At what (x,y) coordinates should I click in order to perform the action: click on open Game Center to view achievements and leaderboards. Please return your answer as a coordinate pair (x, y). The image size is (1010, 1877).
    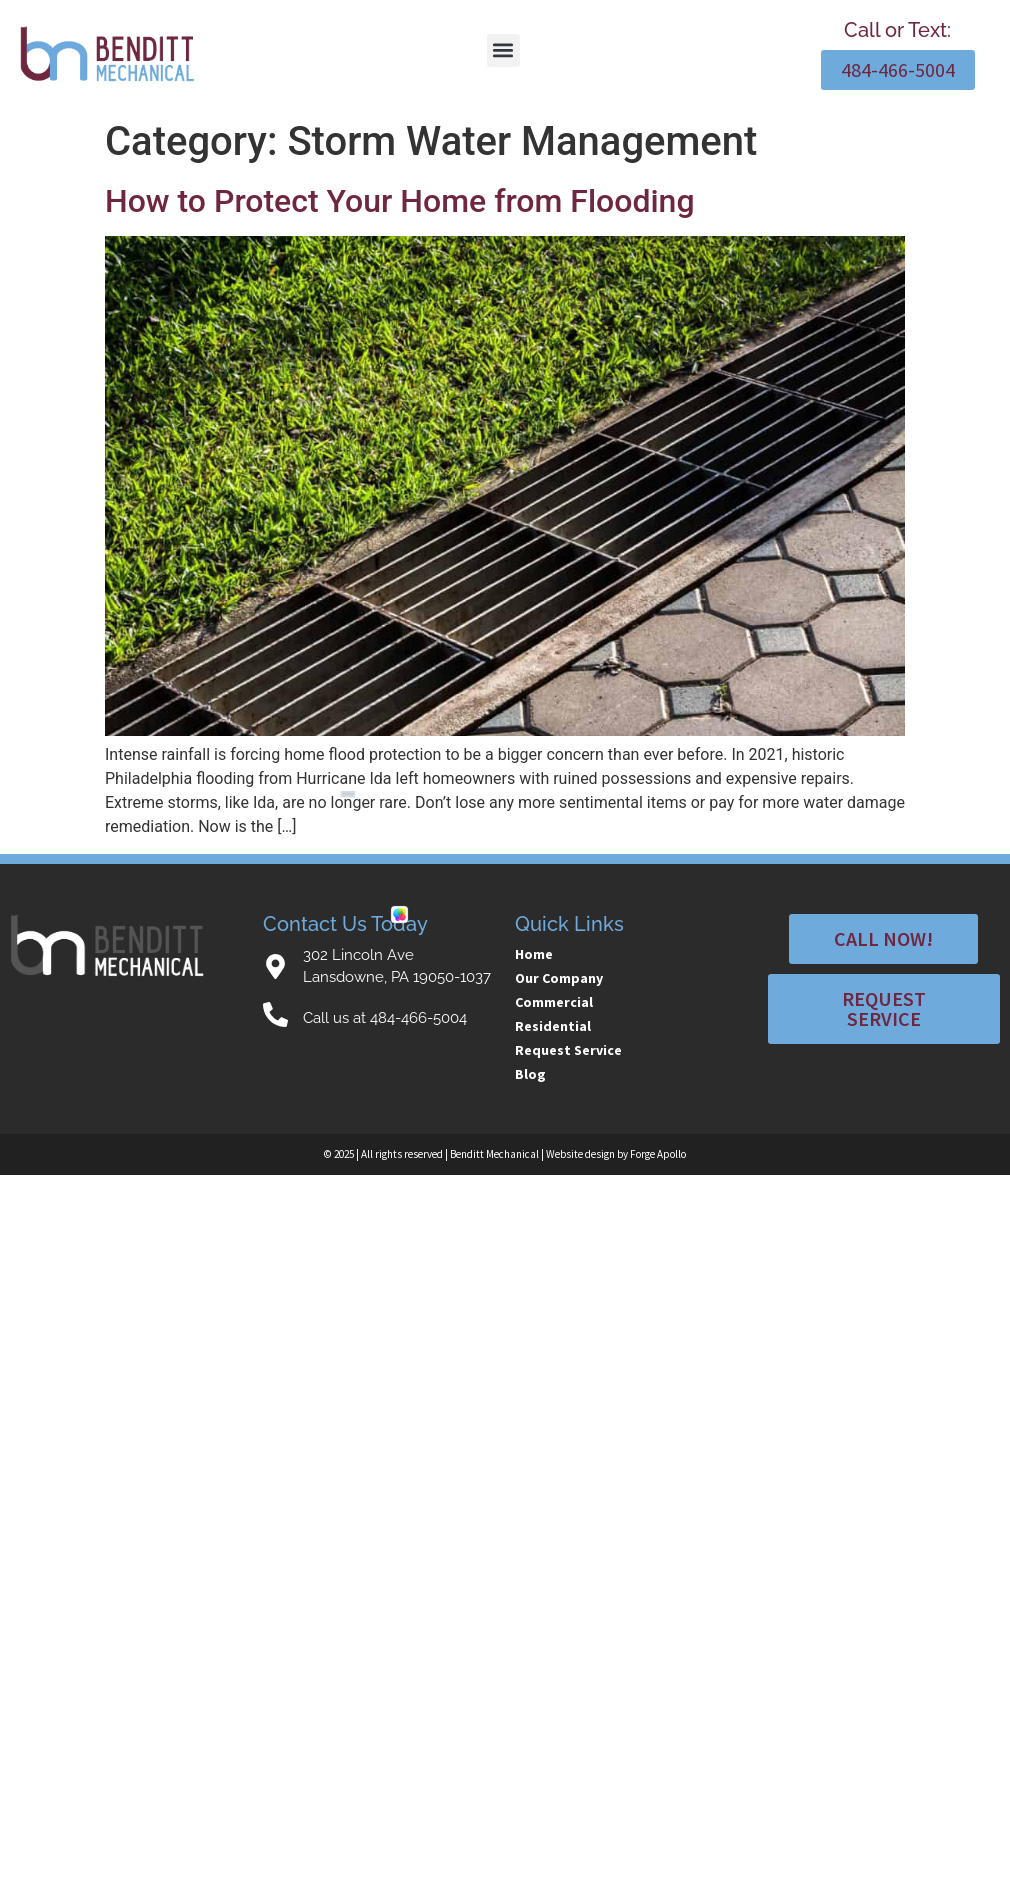
    Looking at the image, I should click on (399, 914).